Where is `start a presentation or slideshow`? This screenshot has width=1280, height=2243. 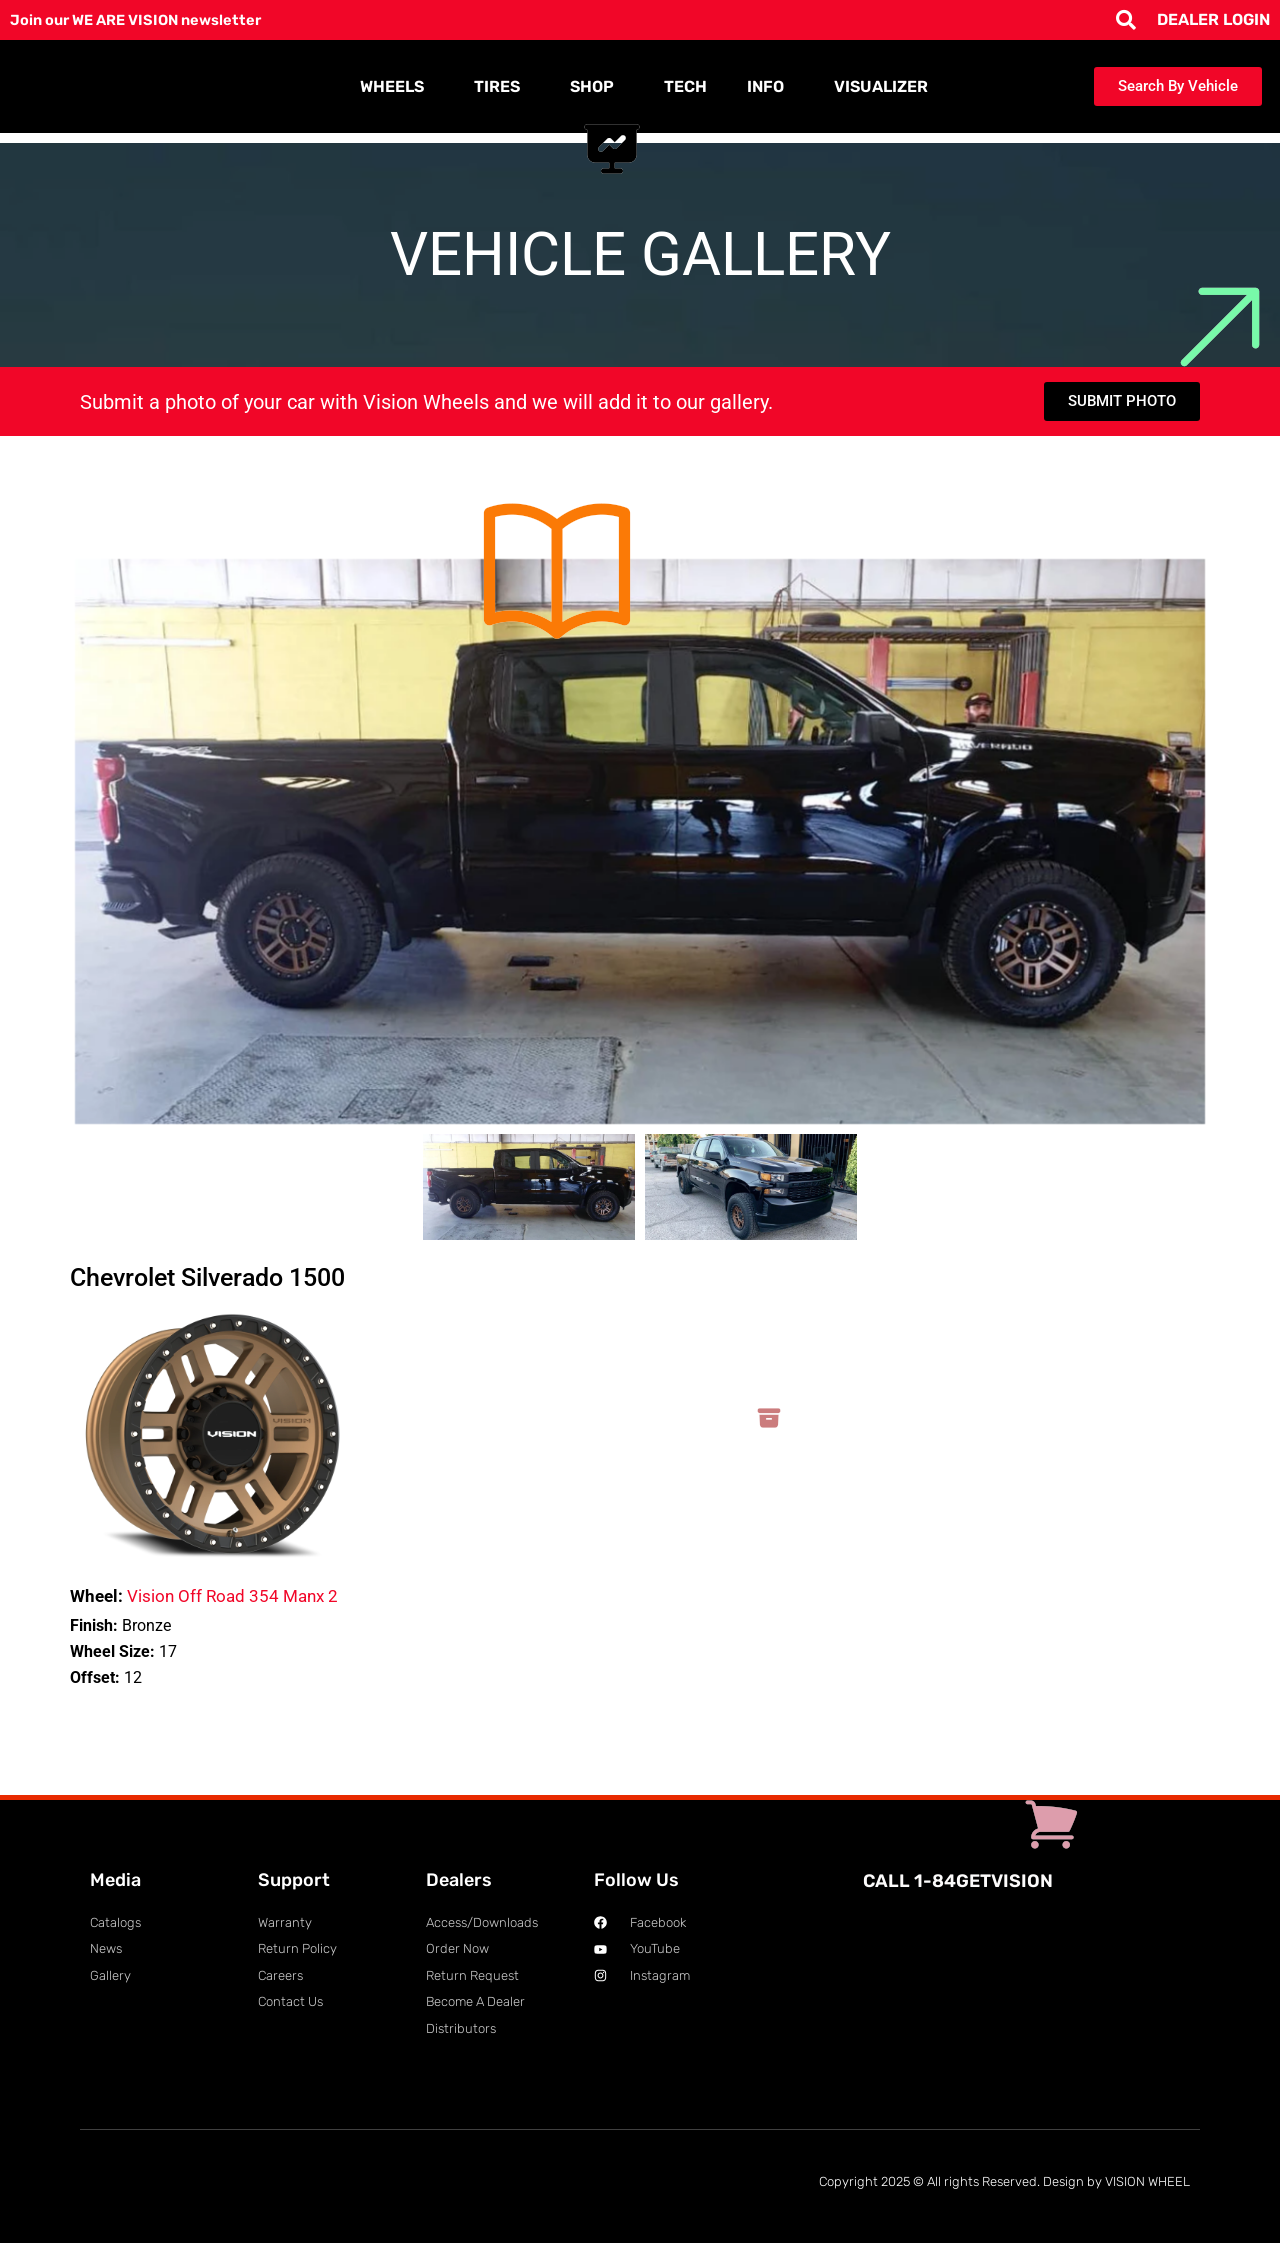 start a presentation or slideshow is located at coordinates (612, 149).